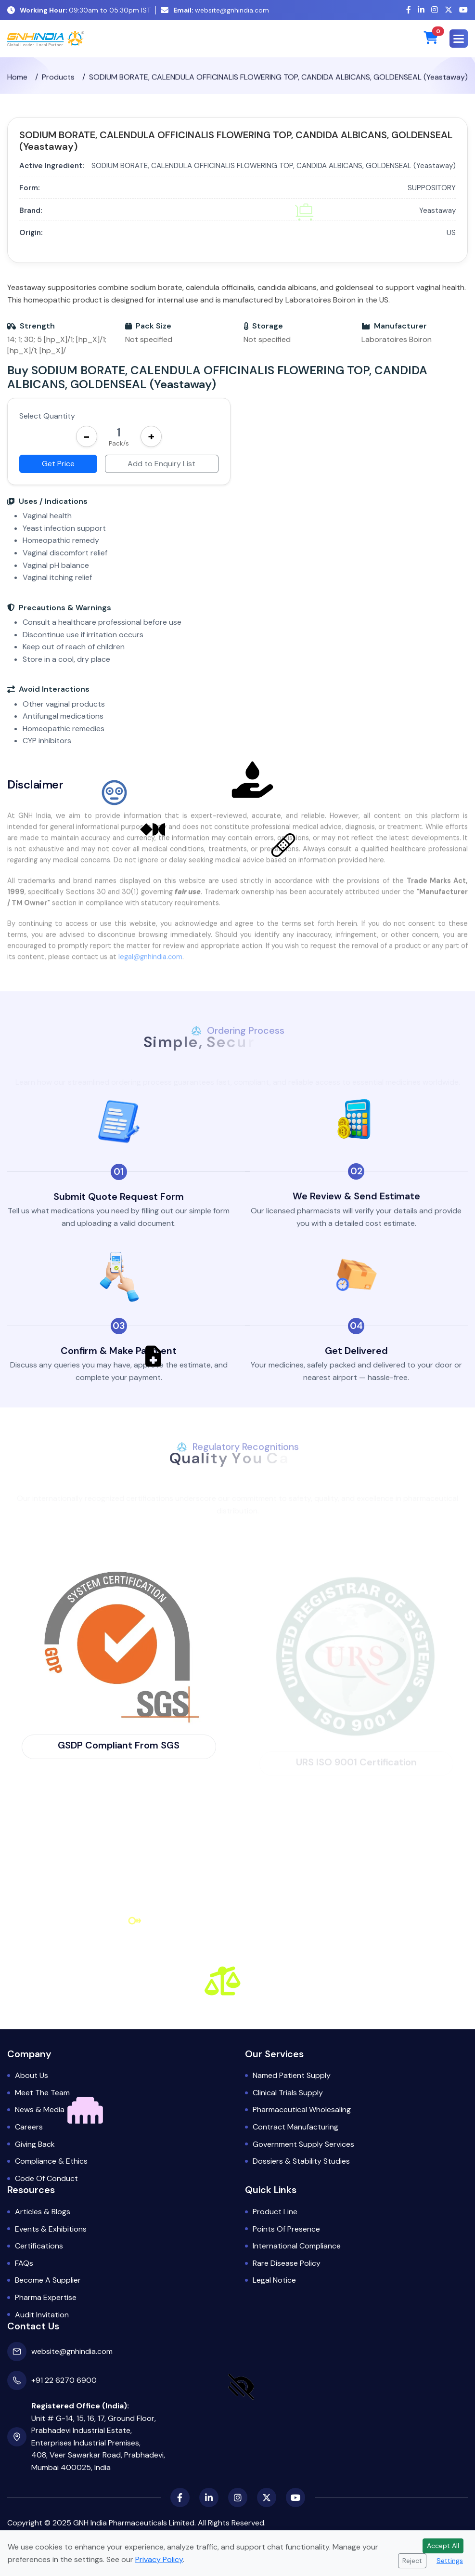 The height and width of the screenshot is (2576, 475). Describe the element at coordinates (304, 211) in the screenshot. I see `access luggage or baggage services` at that location.